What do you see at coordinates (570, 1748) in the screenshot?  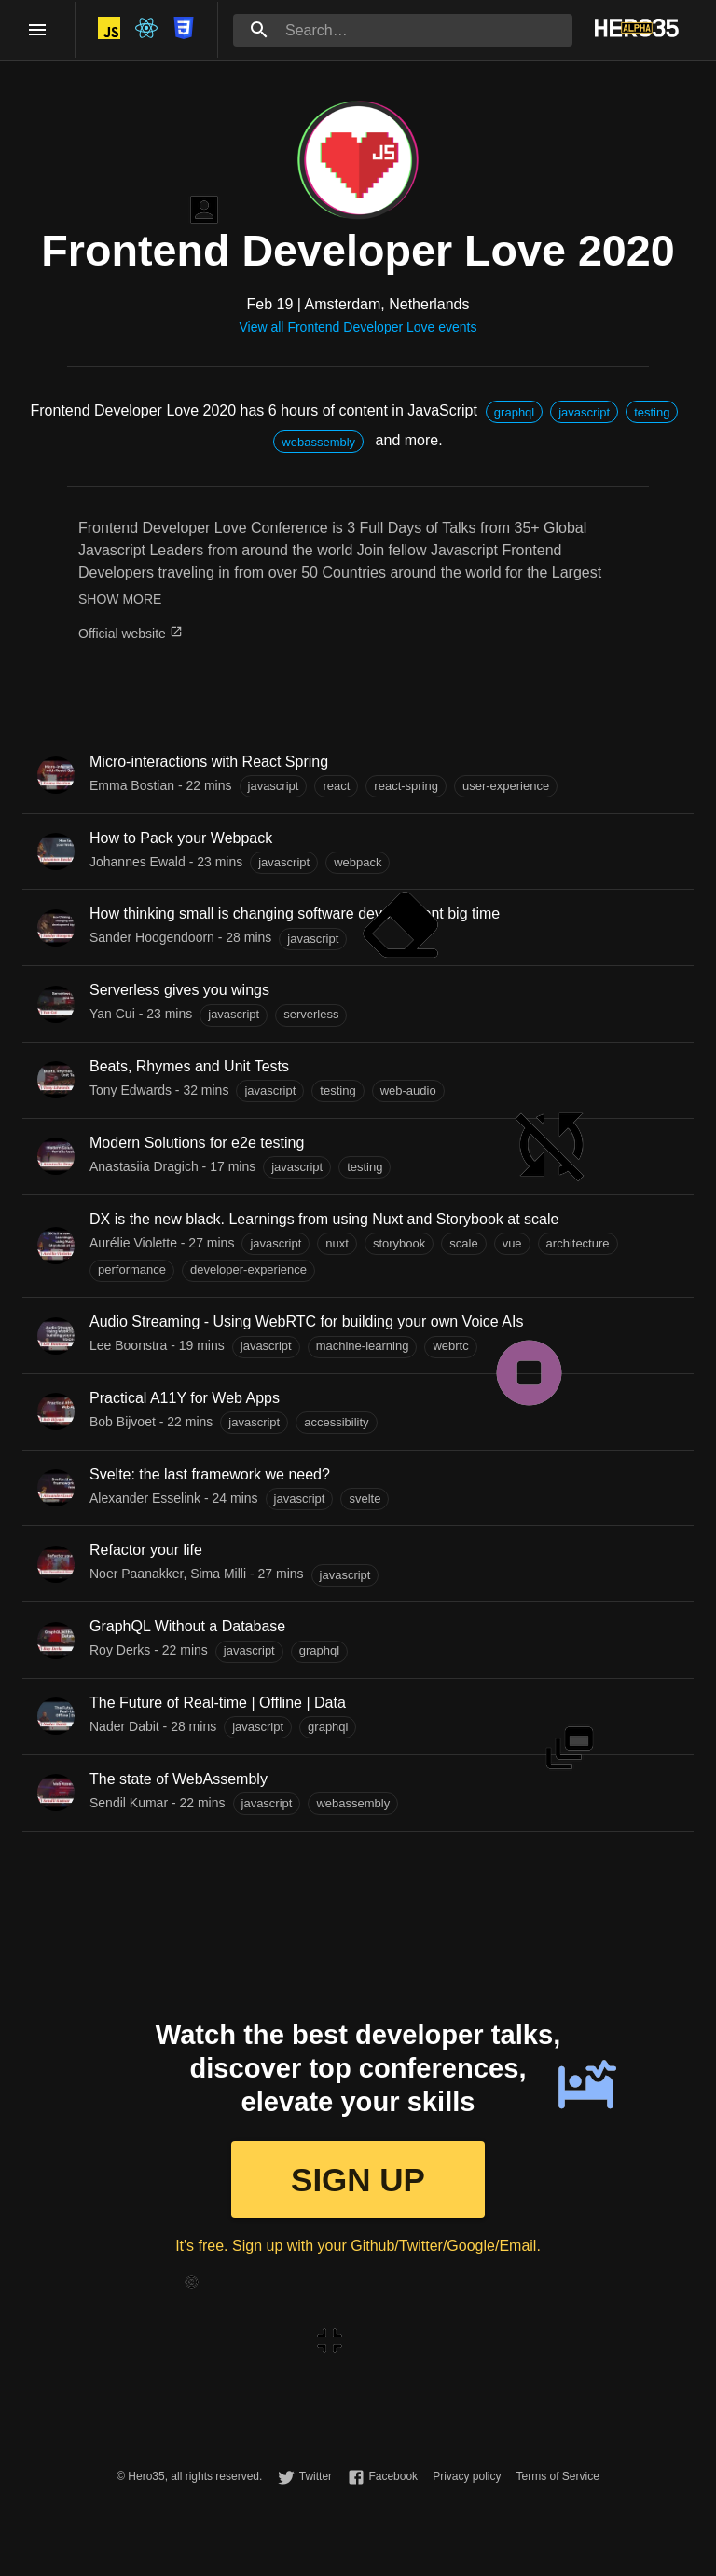 I see `view dynamic content feed` at bounding box center [570, 1748].